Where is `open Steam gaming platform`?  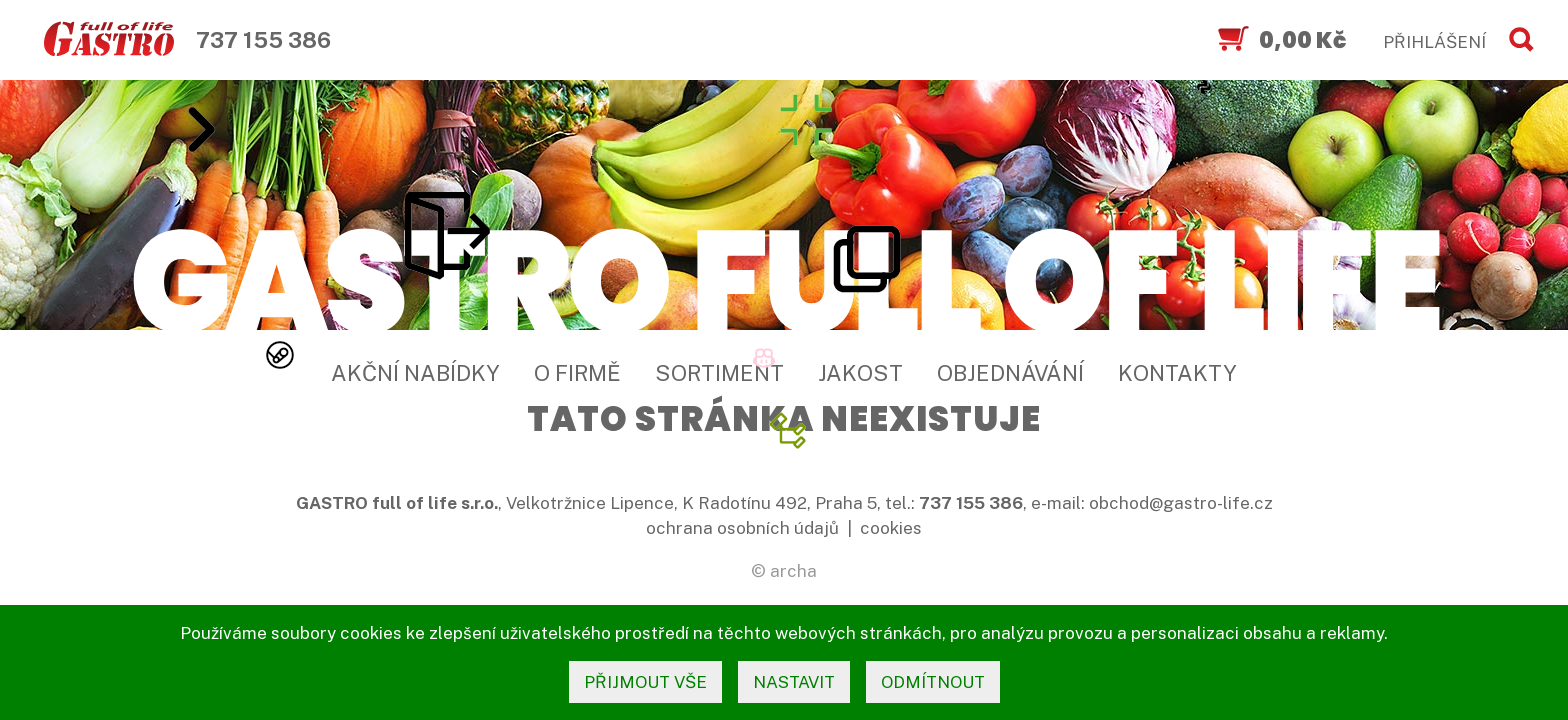 open Steam gaming platform is located at coordinates (280, 355).